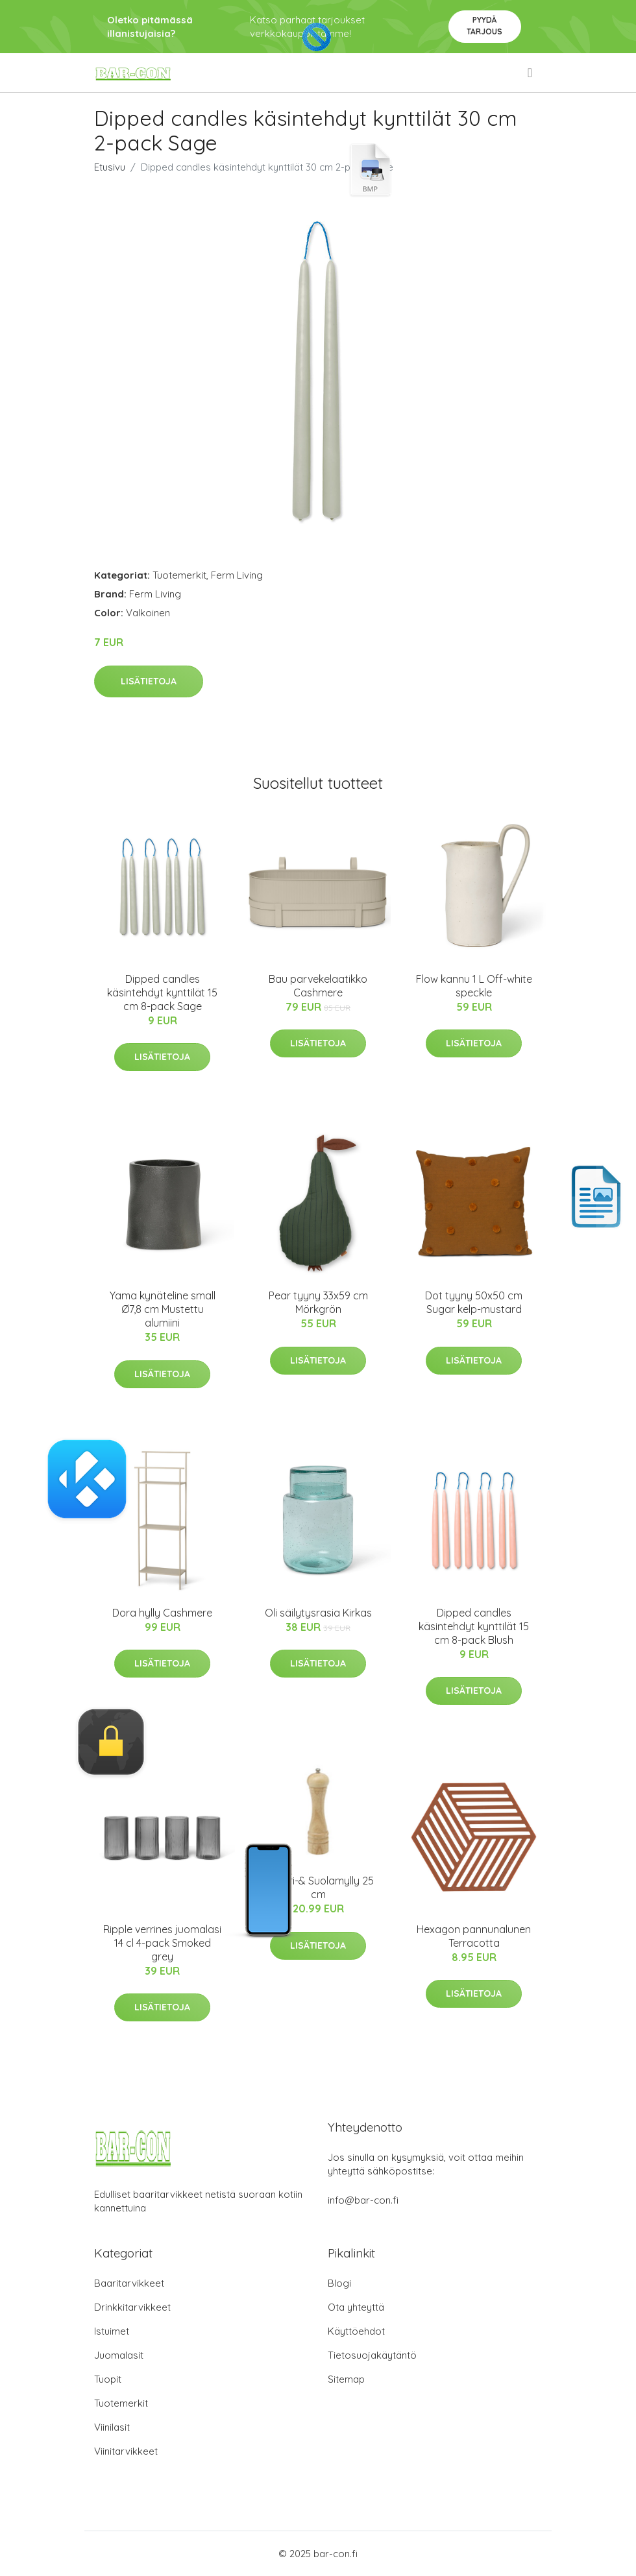  Describe the element at coordinates (370, 170) in the screenshot. I see `a BMP image file` at that location.